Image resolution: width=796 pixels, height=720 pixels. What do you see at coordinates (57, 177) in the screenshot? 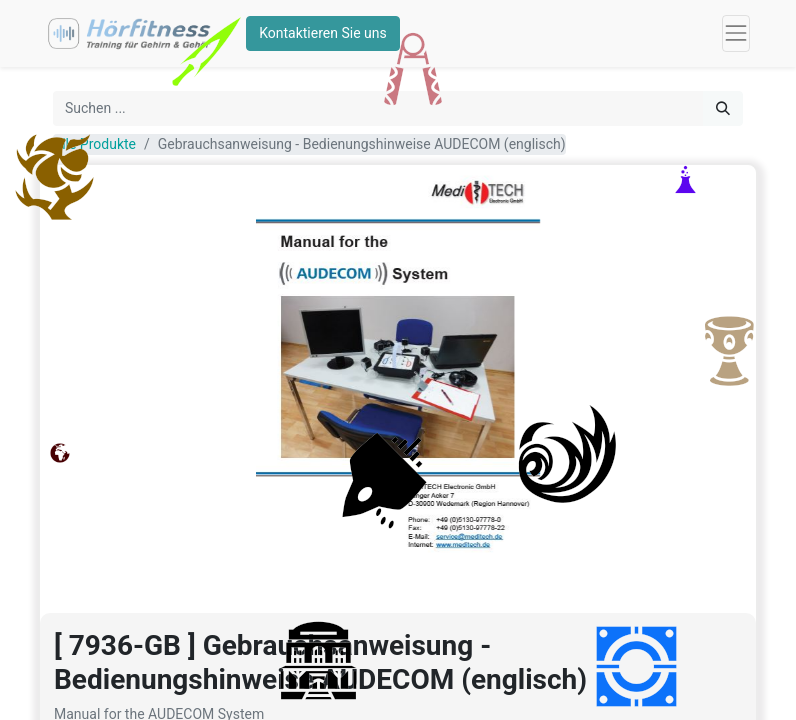
I see `indicates a cursed or corrupted plant item` at bounding box center [57, 177].